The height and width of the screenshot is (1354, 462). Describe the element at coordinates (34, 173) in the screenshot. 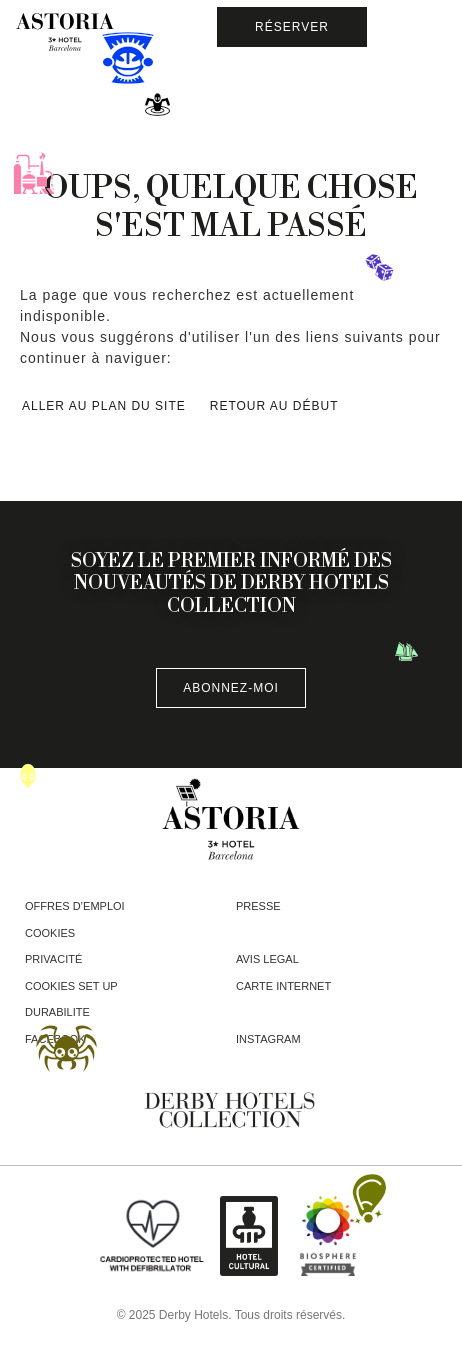

I see `access refinery or processing facility in game` at that location.